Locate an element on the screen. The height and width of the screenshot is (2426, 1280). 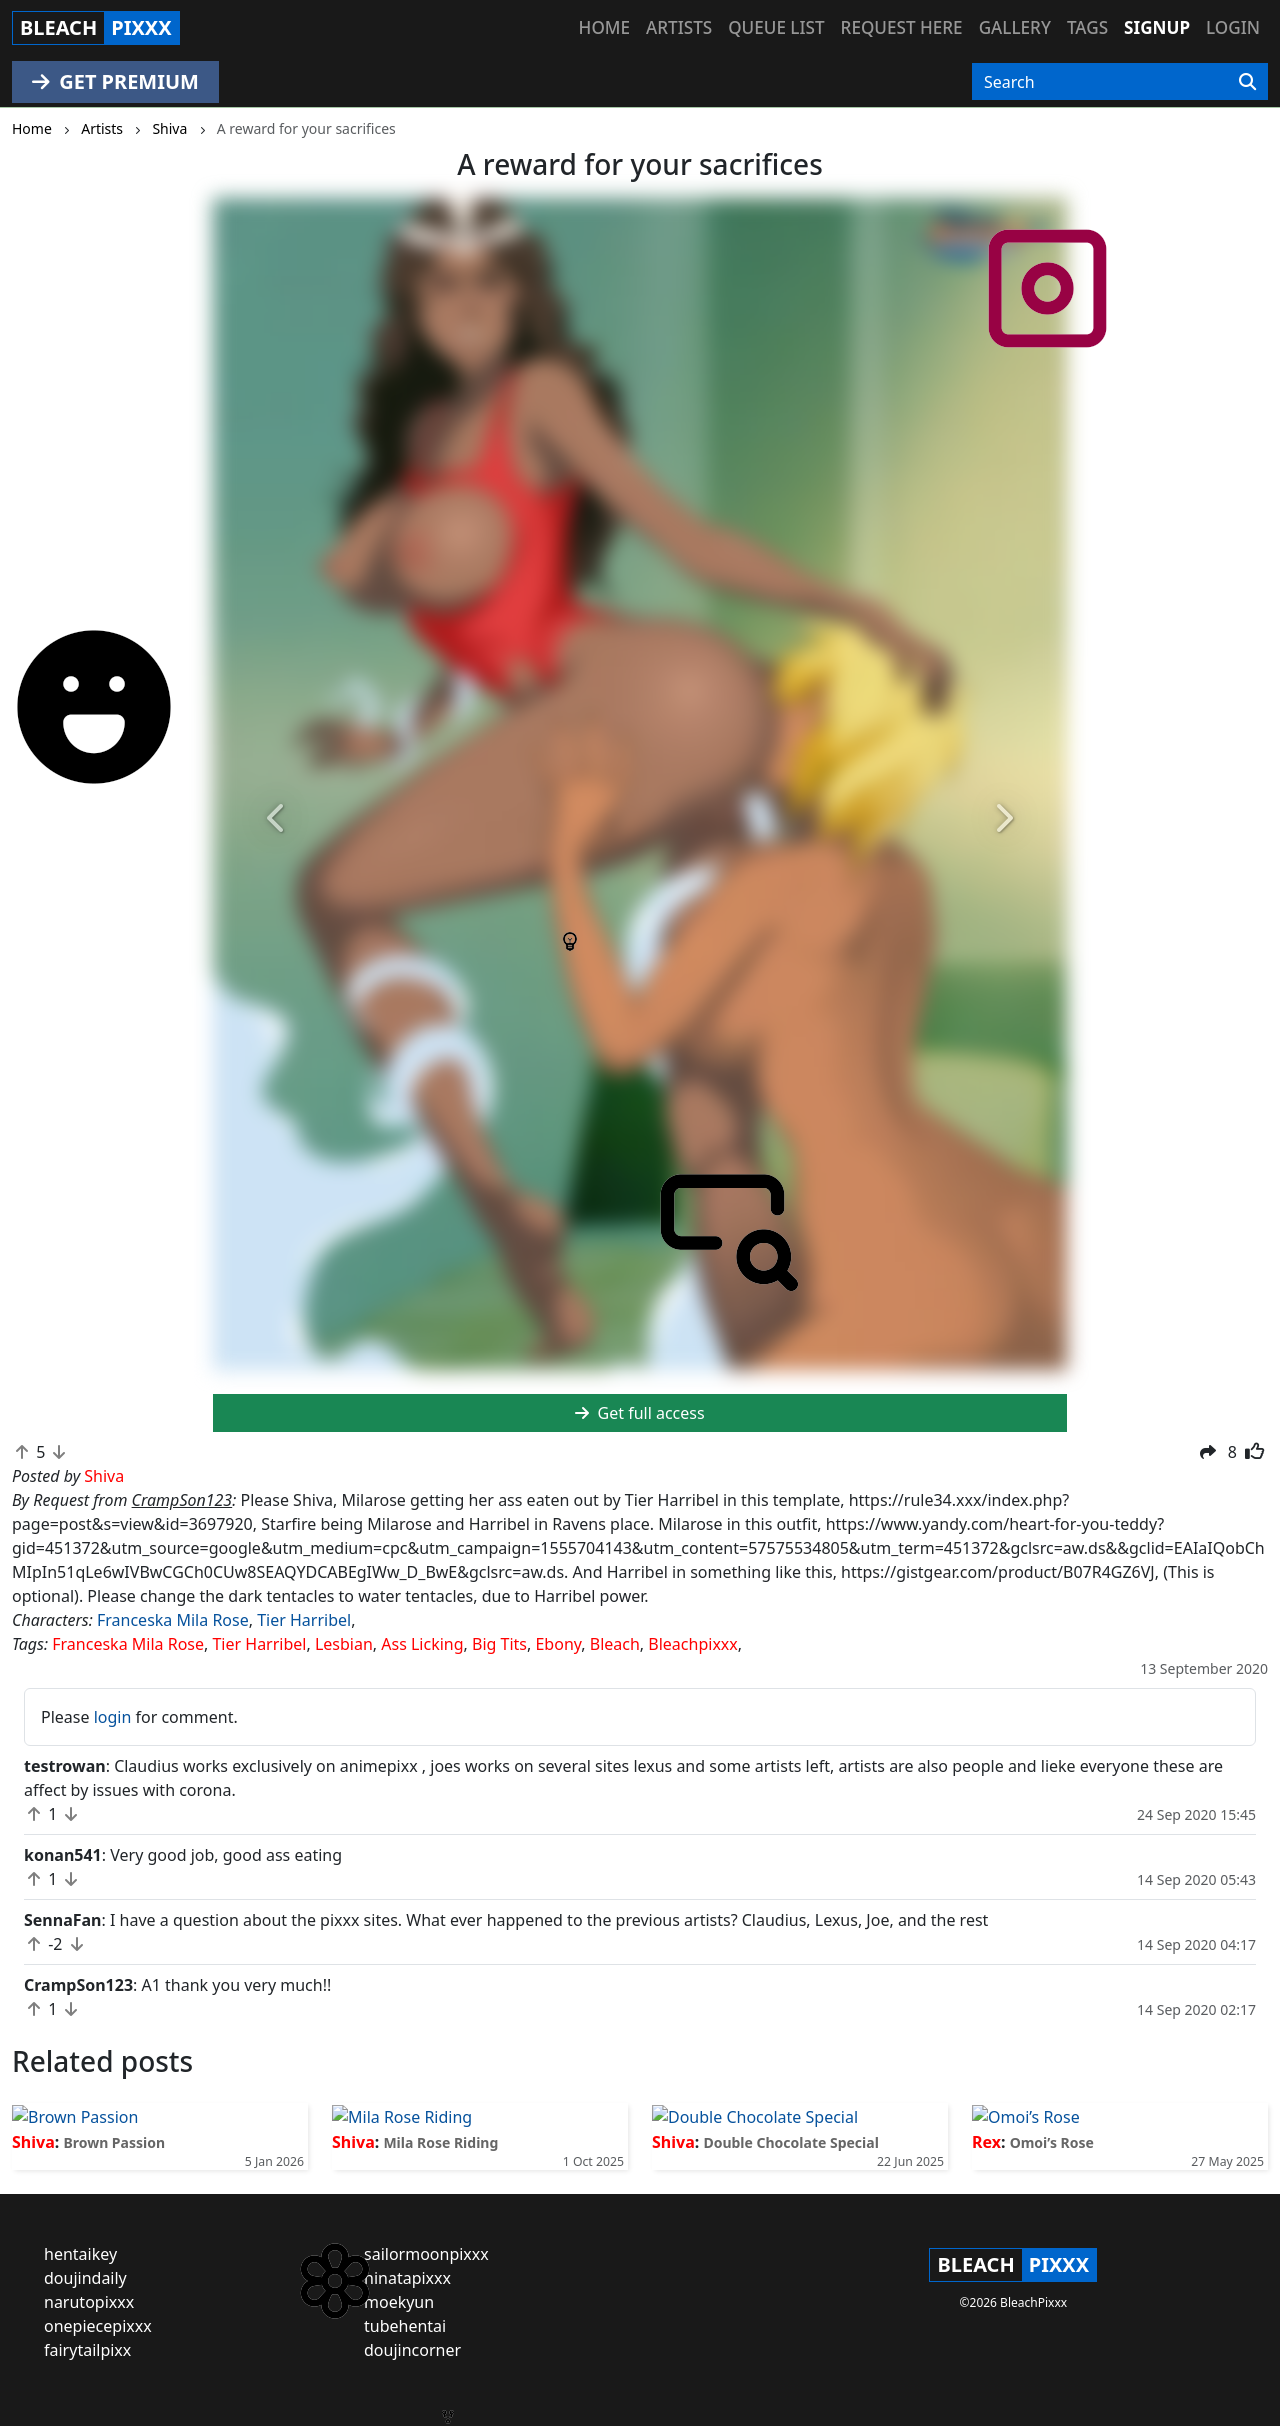
access garden or plant care features is located at coordinates (335, 2281).